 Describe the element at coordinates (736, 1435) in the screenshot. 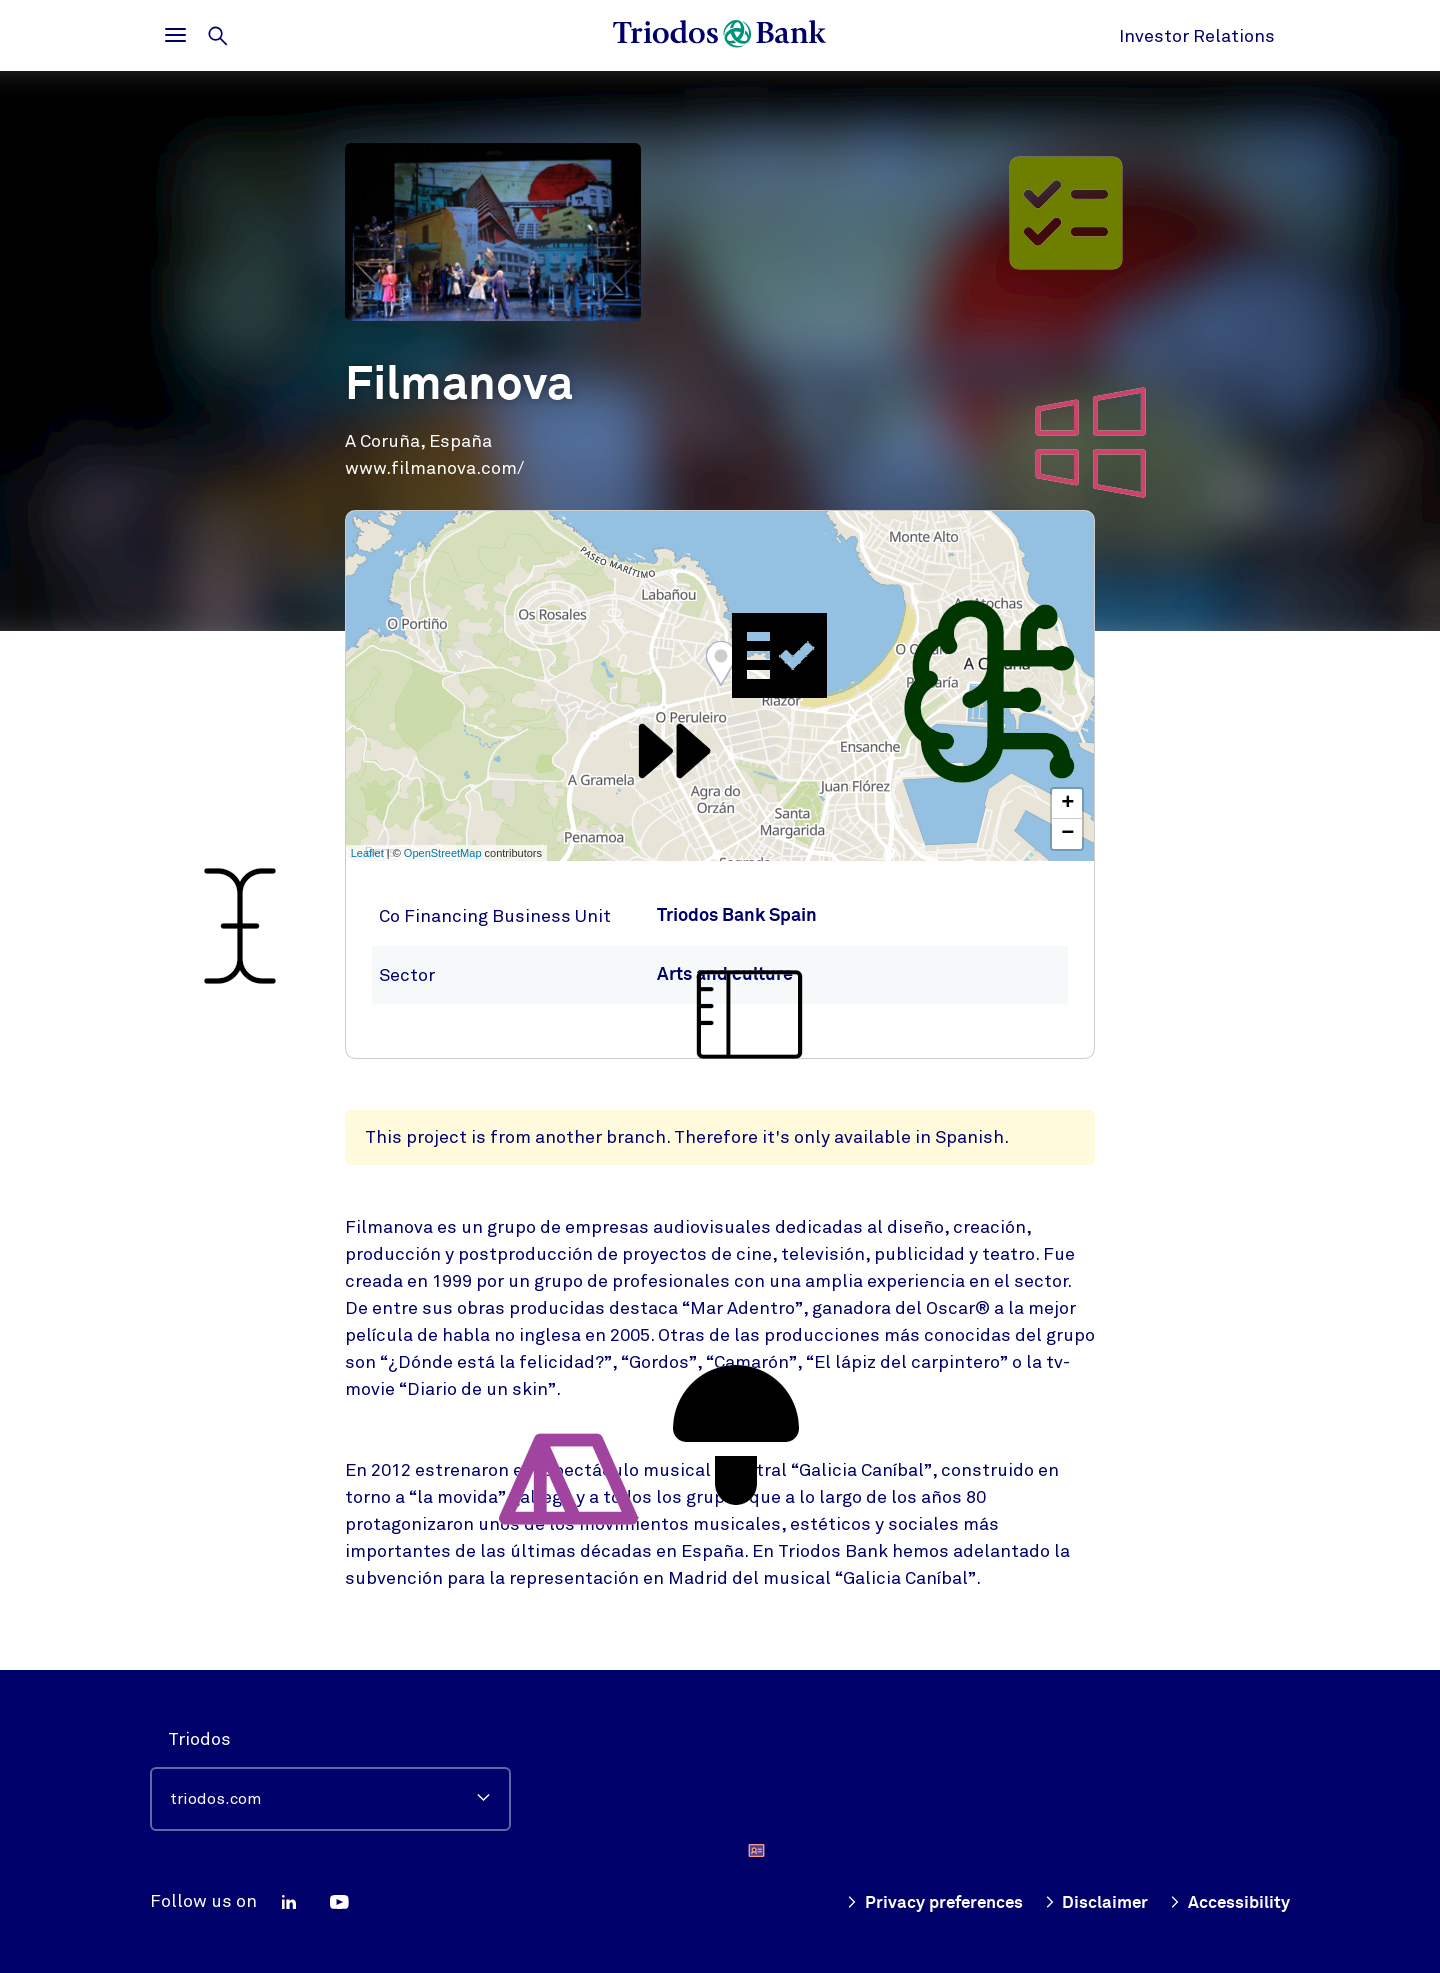

I see `browse or access food/ingredient categories` at that location.